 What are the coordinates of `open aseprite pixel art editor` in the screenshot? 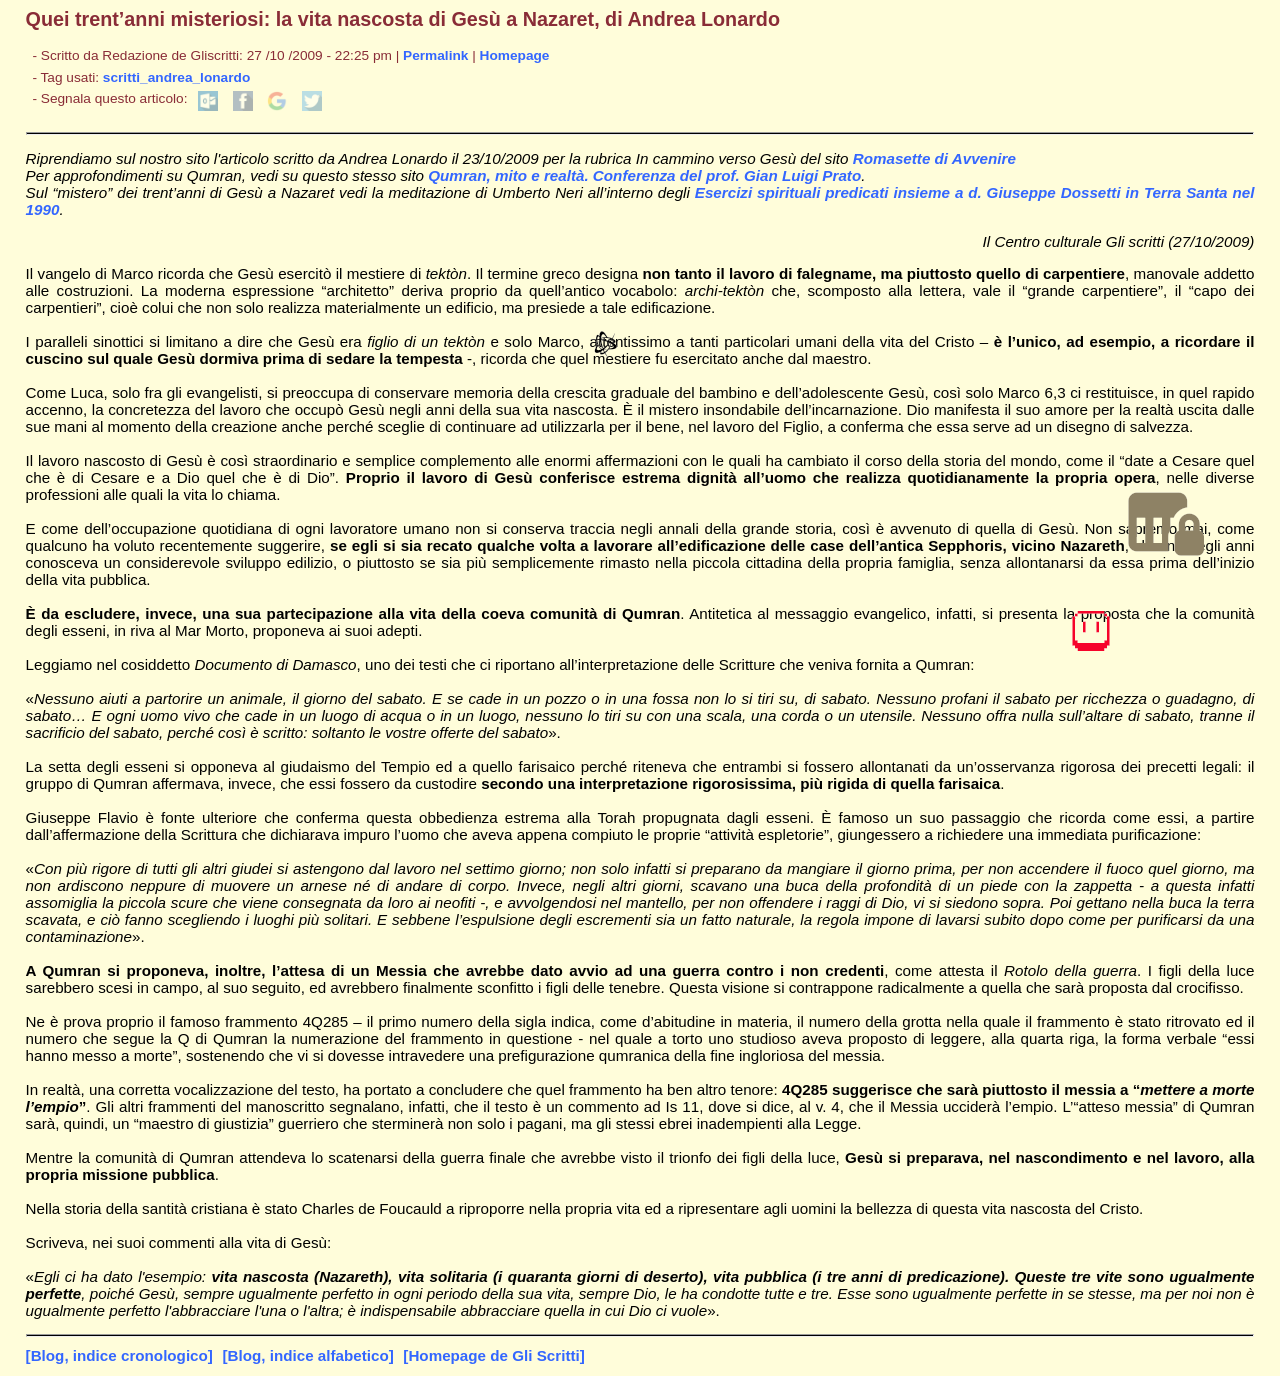 It's located at (1091, 631).